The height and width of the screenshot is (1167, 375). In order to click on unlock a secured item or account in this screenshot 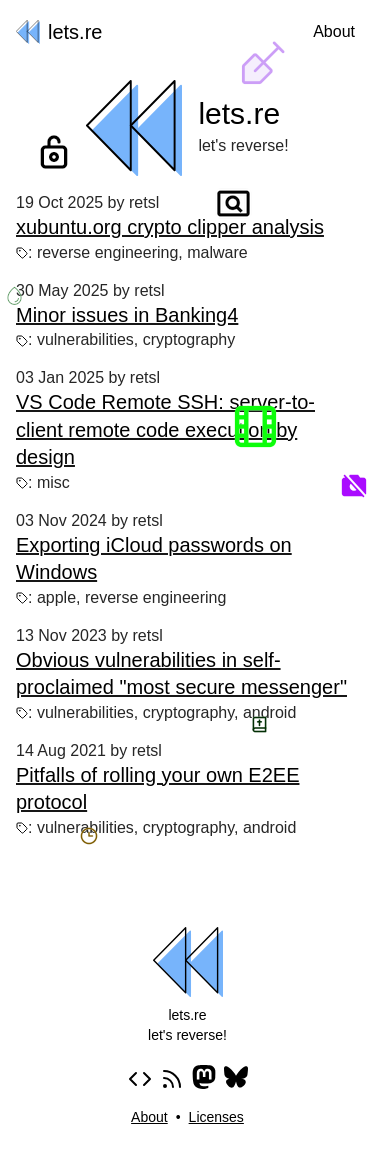, I will do `click(54, 152)`.